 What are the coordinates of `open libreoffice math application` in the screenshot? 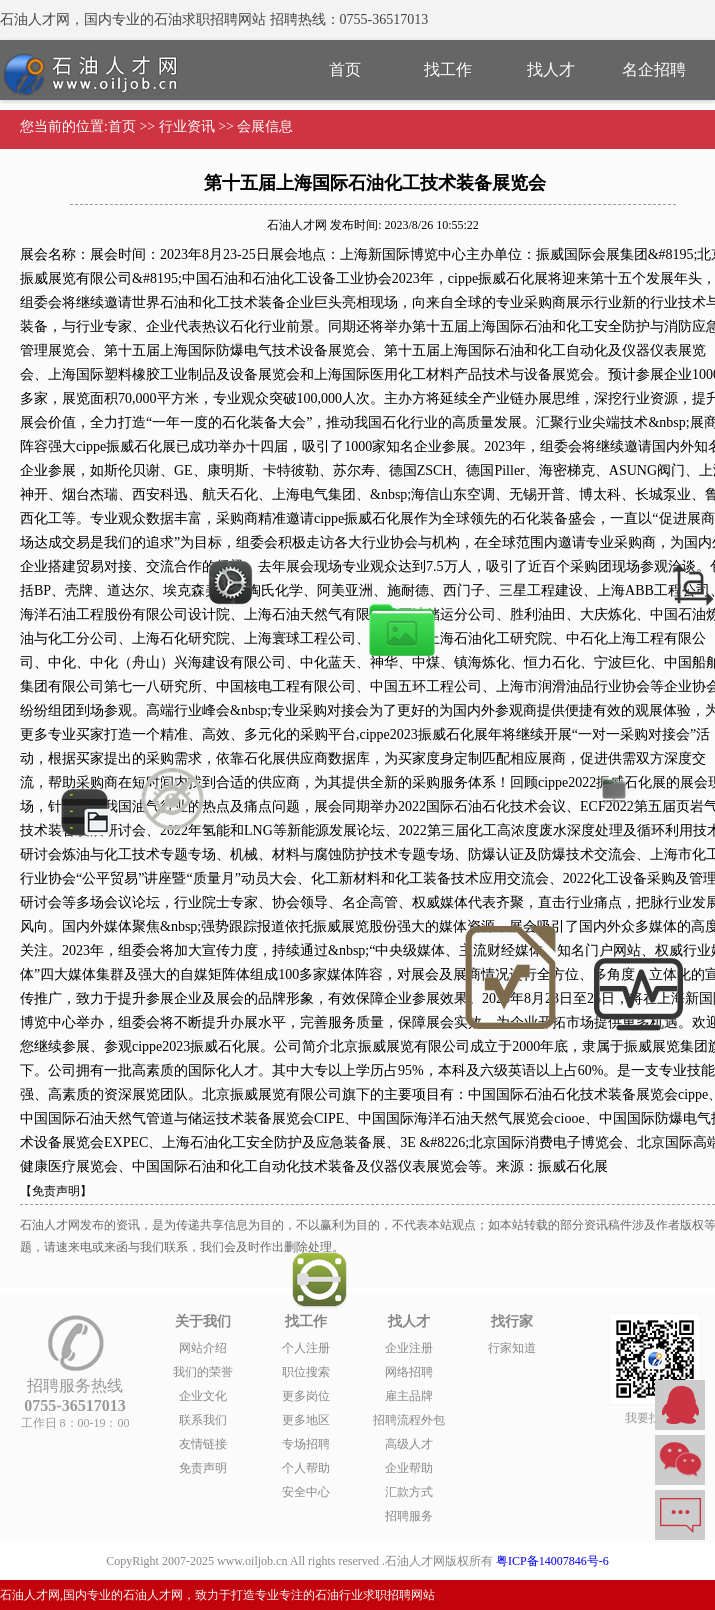 It's located at (510, 977).